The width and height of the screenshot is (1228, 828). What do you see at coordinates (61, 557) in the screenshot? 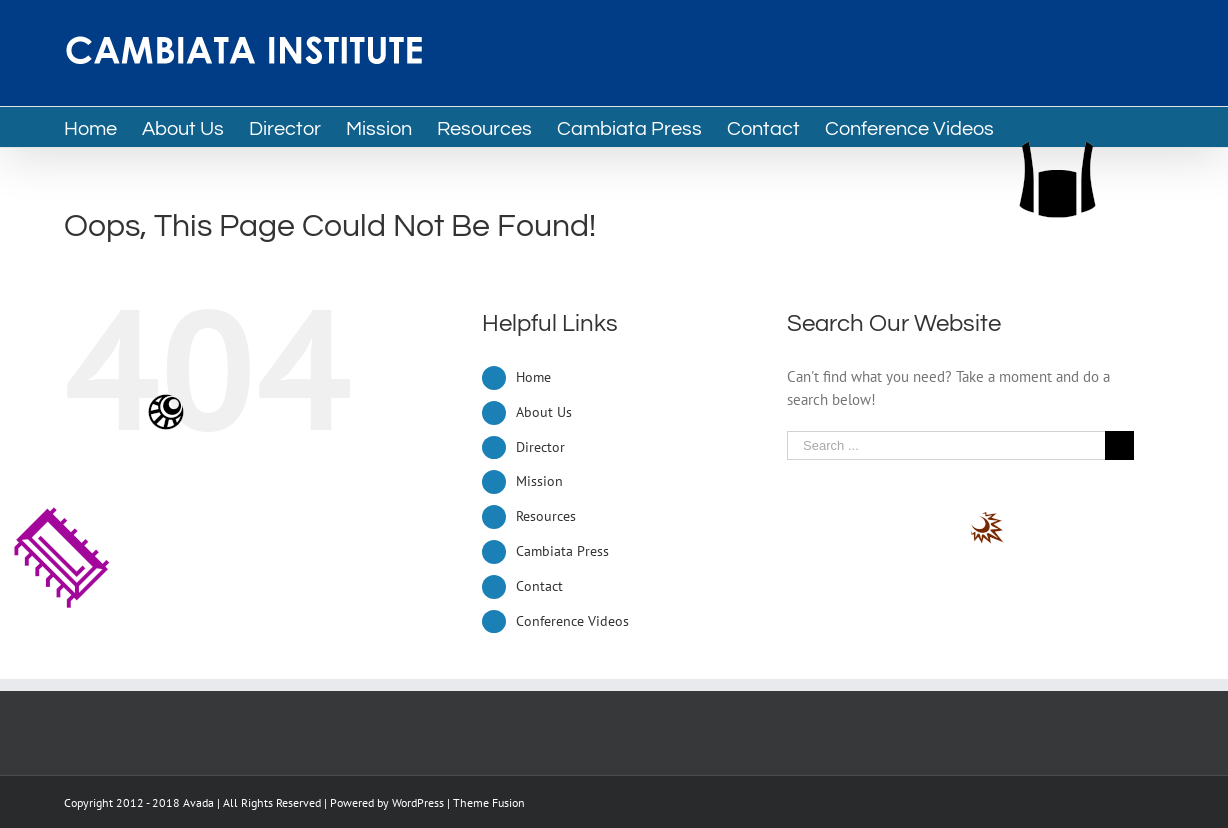
I see `view system memory or RAM usage` at bounding box center [61, 557].